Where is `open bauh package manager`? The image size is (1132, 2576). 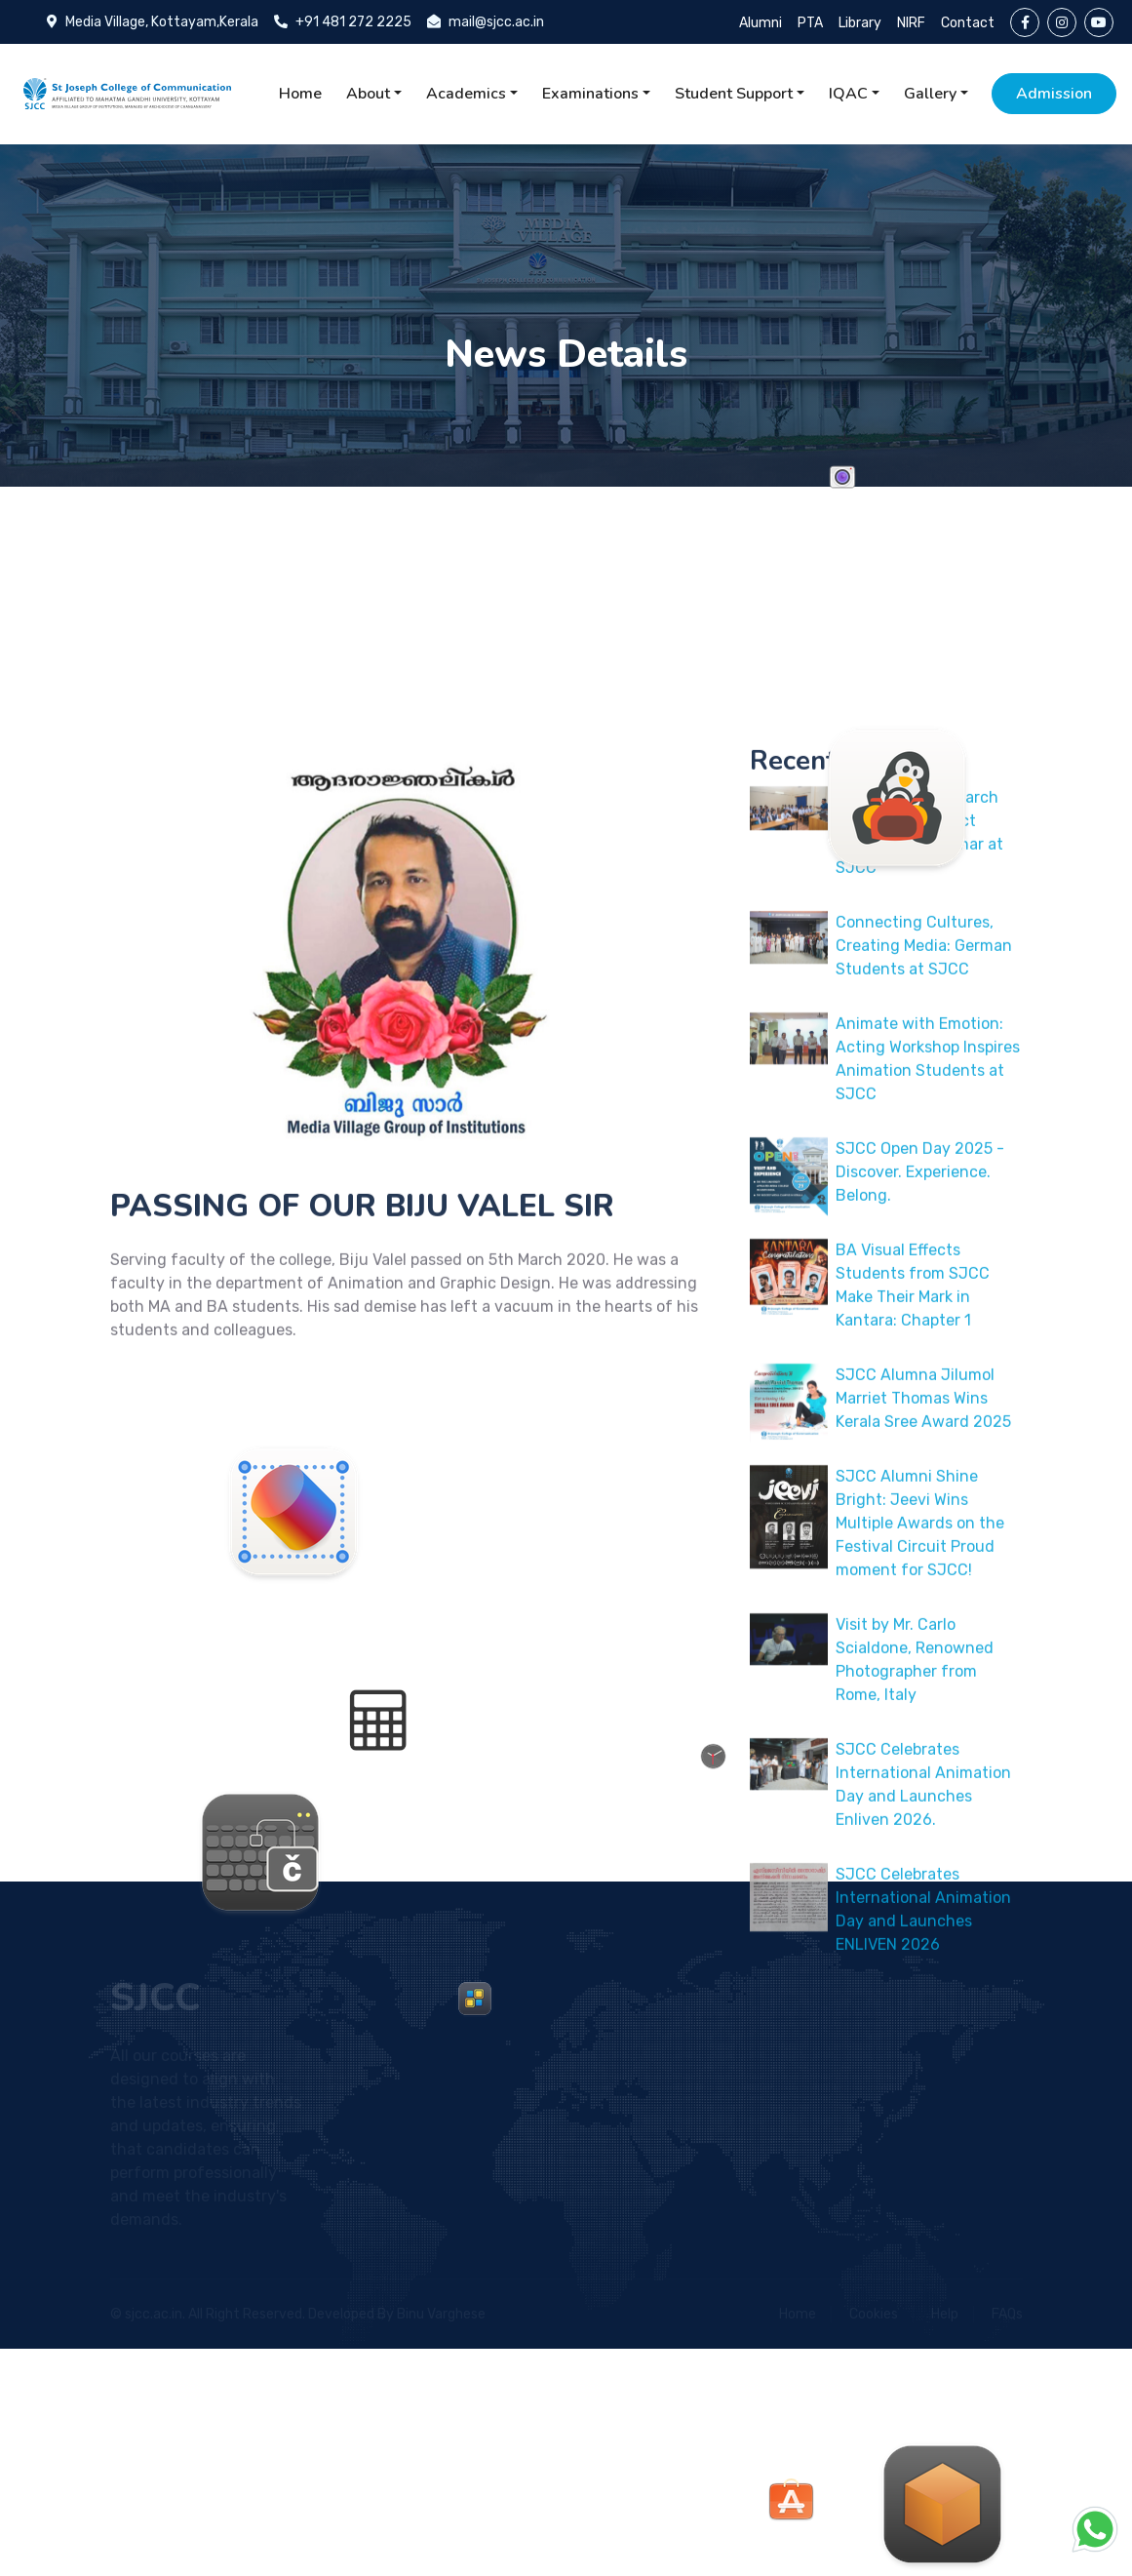
open bauh package manager is located at coordinates (942, 2504).